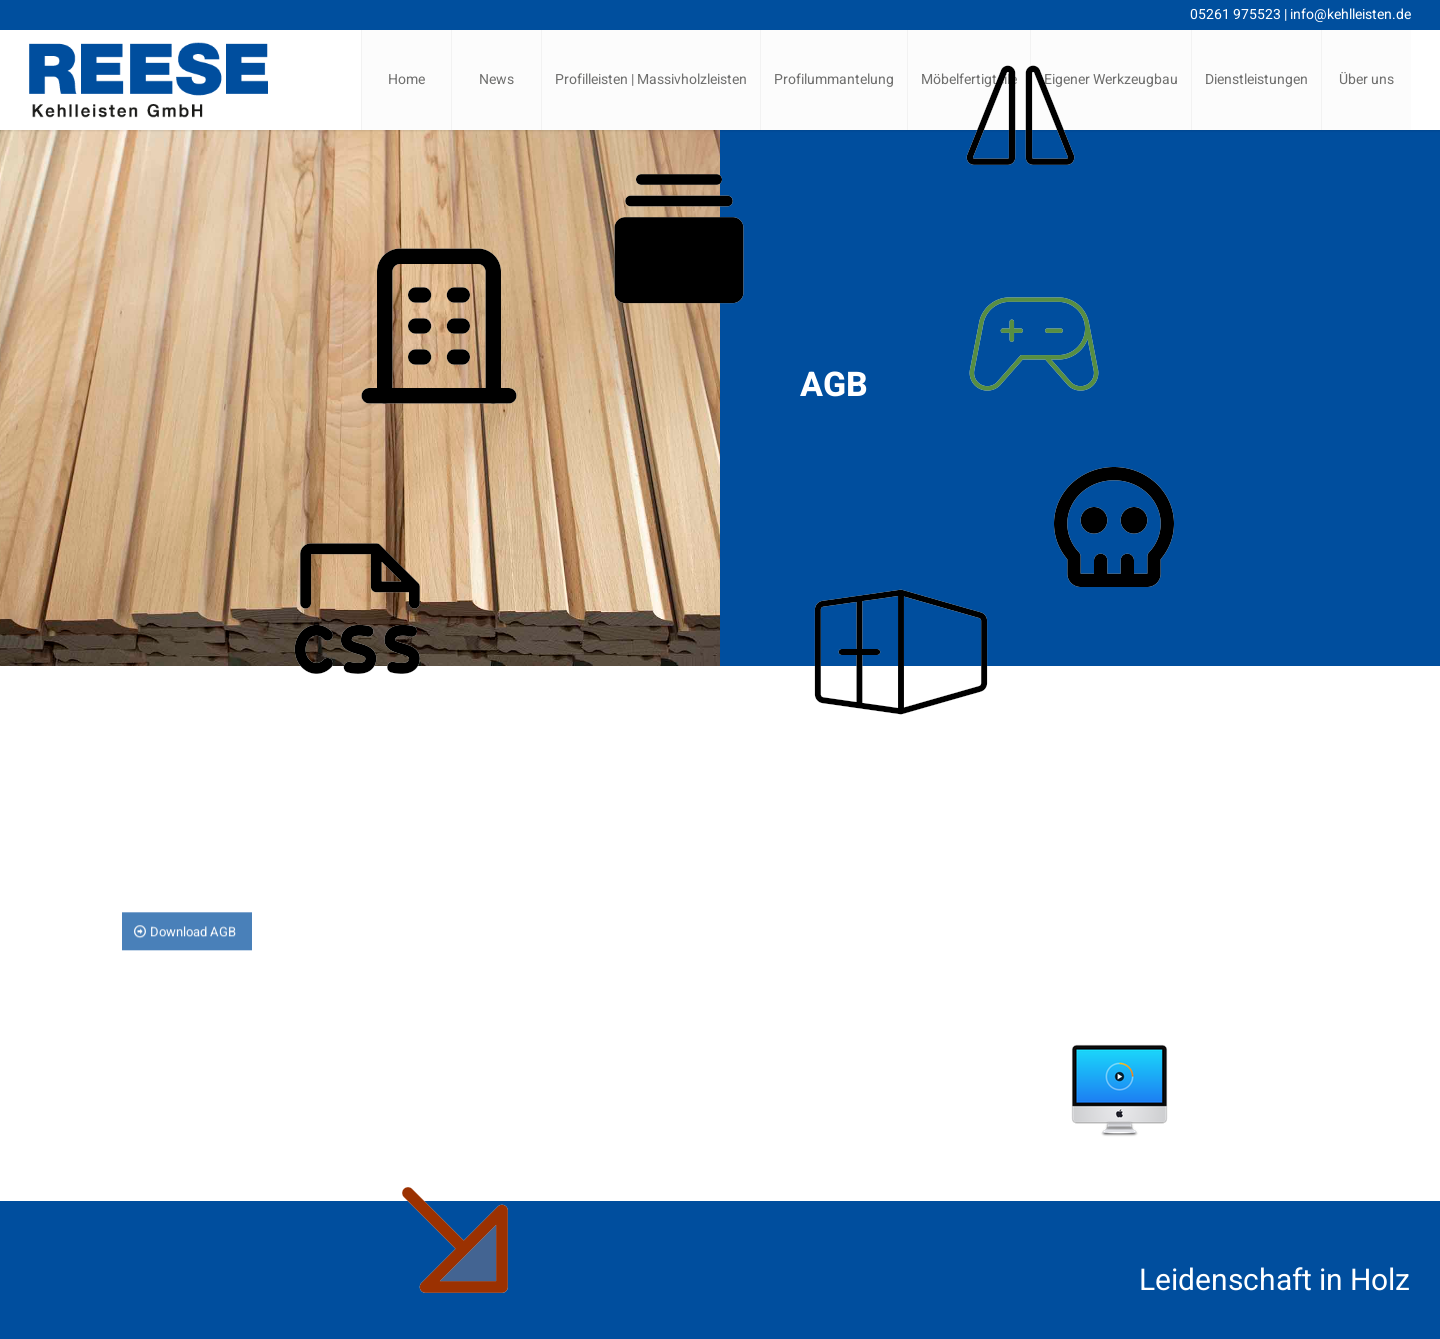 The image size is (1440, 1339). What do you see at coordinates (1114, 527) in the screenshot?
I see `indicates dangerous or harmful content` at bounding box center [1114, 527].